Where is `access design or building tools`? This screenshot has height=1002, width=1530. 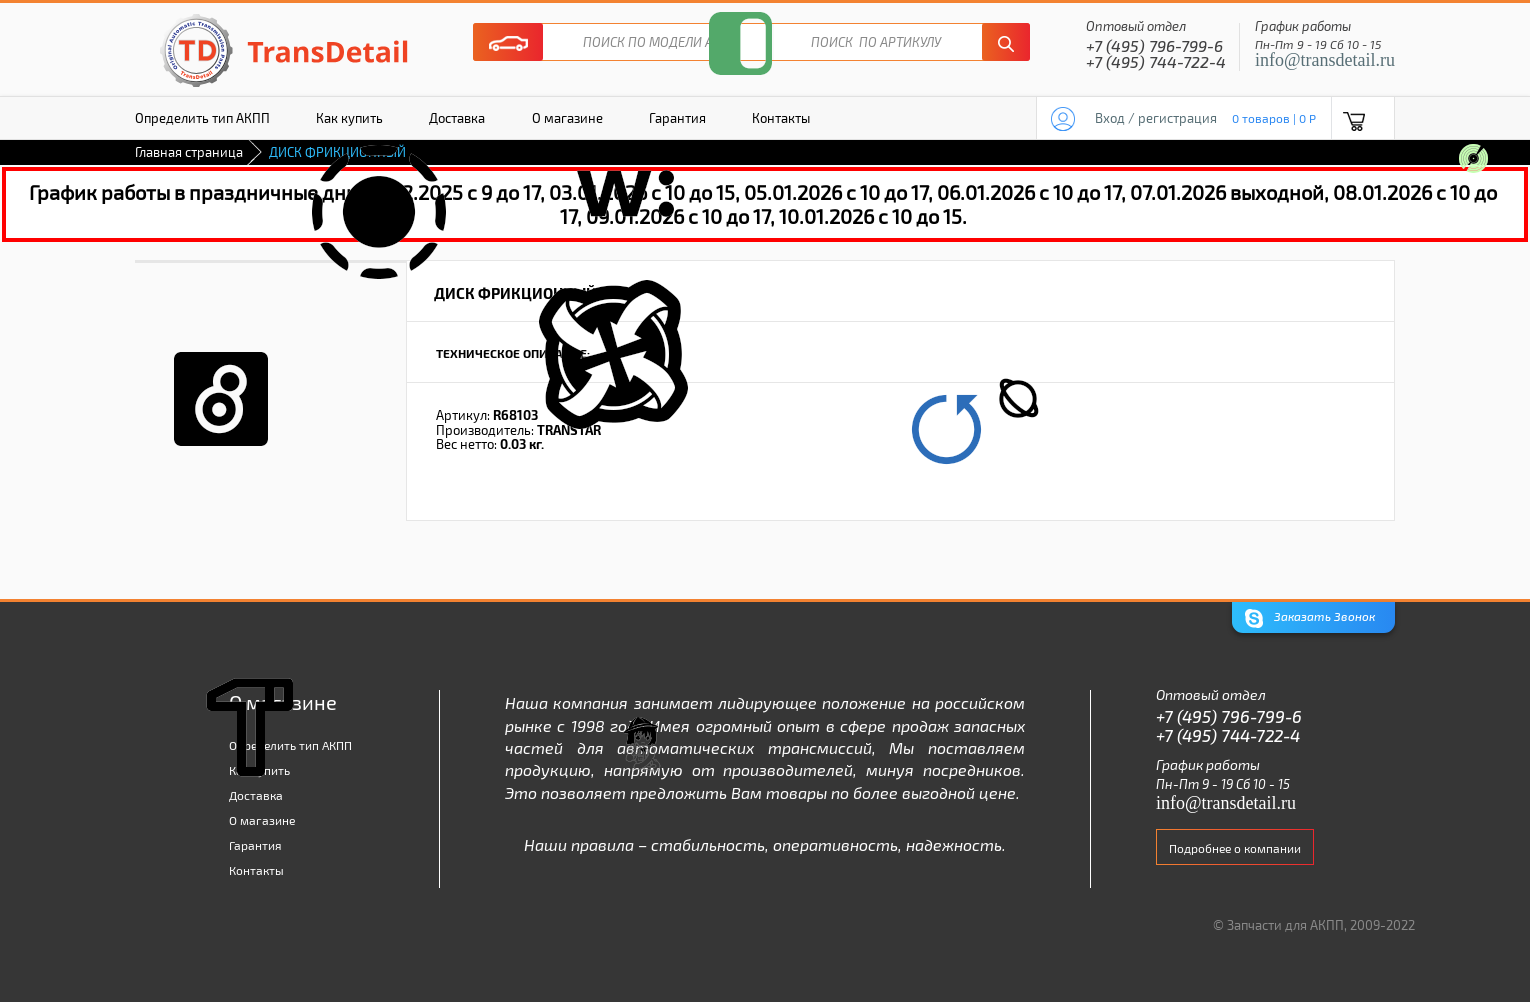
access design or building tools is located at coordinates (251, 725).